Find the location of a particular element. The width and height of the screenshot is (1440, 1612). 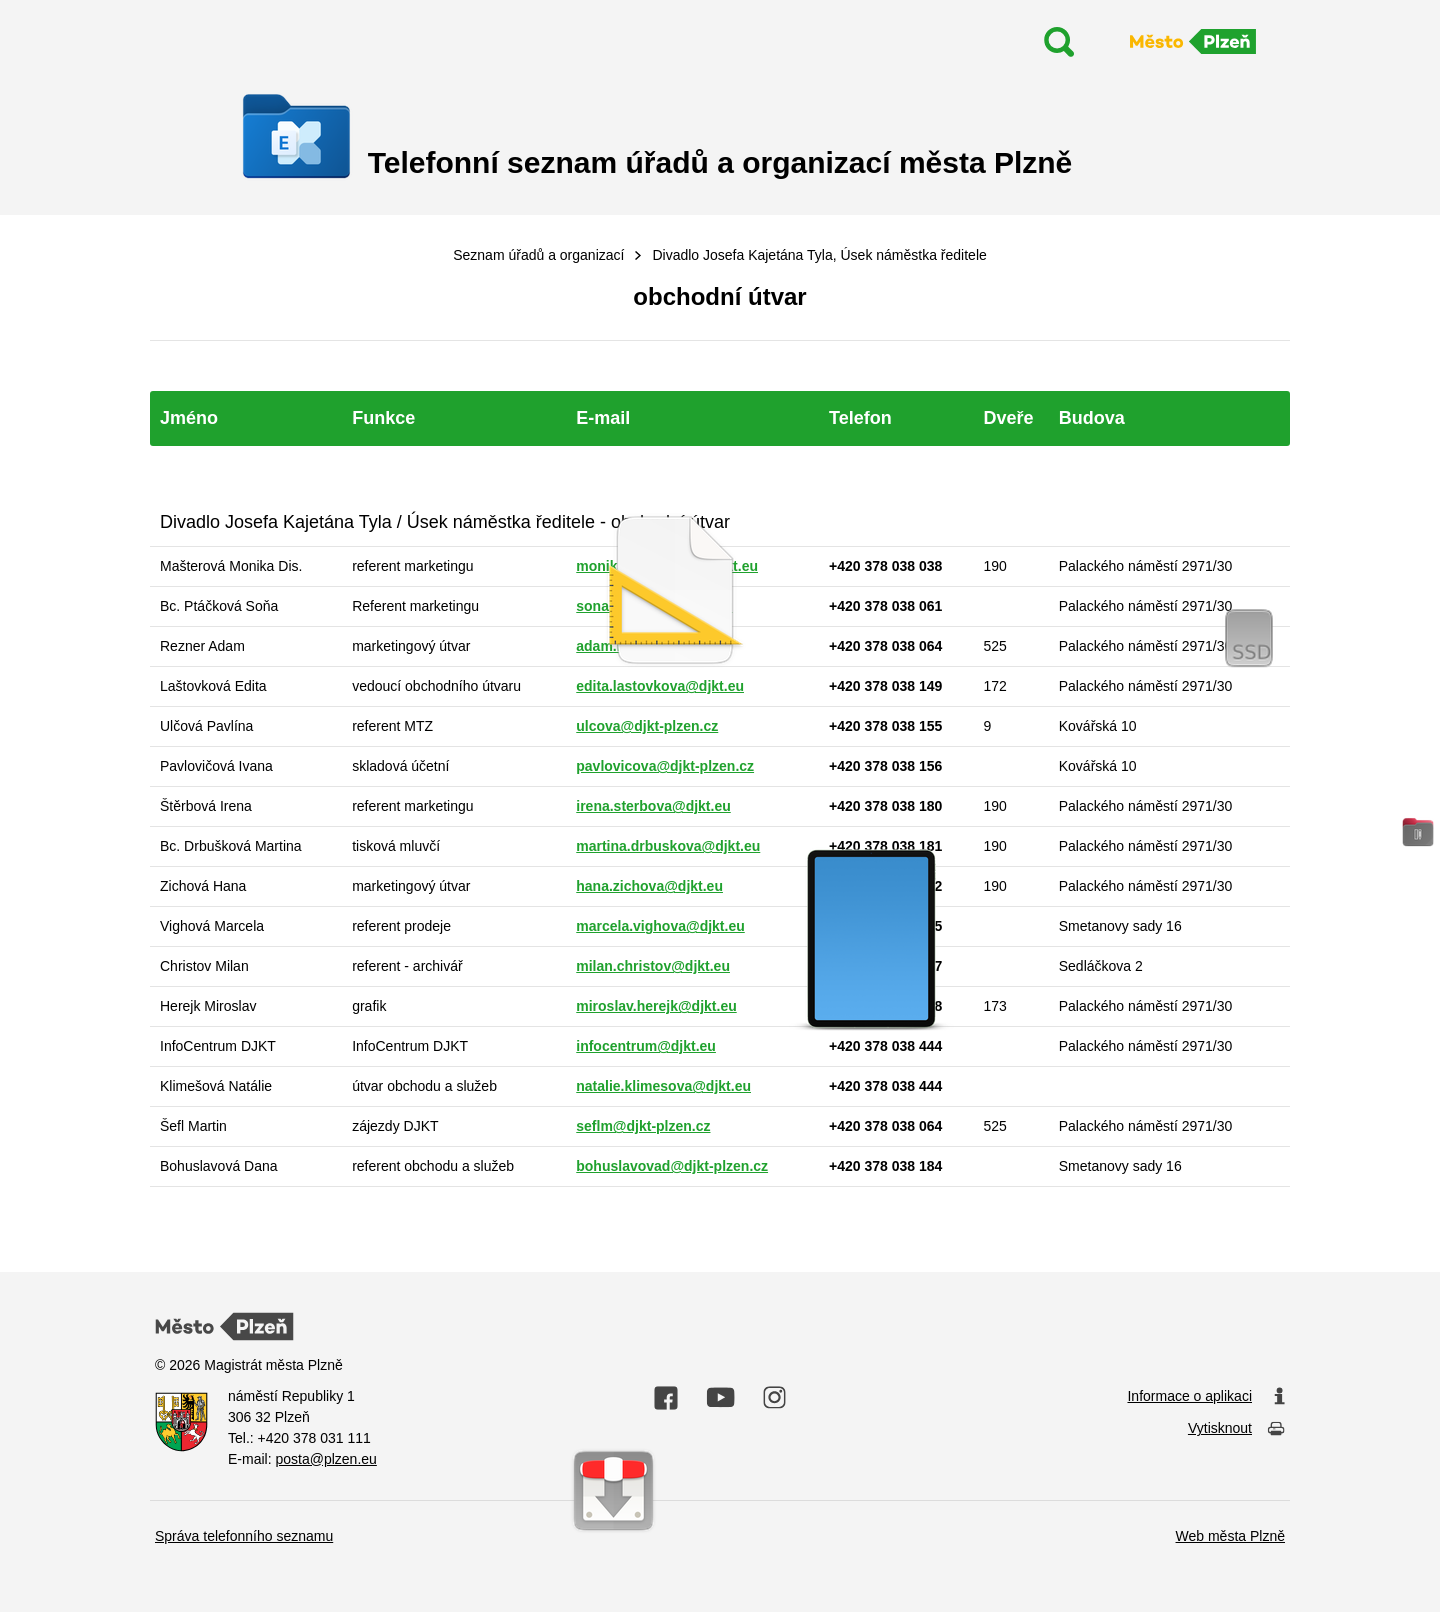

open transmission torrent client is located at coordinates (613, 1490).